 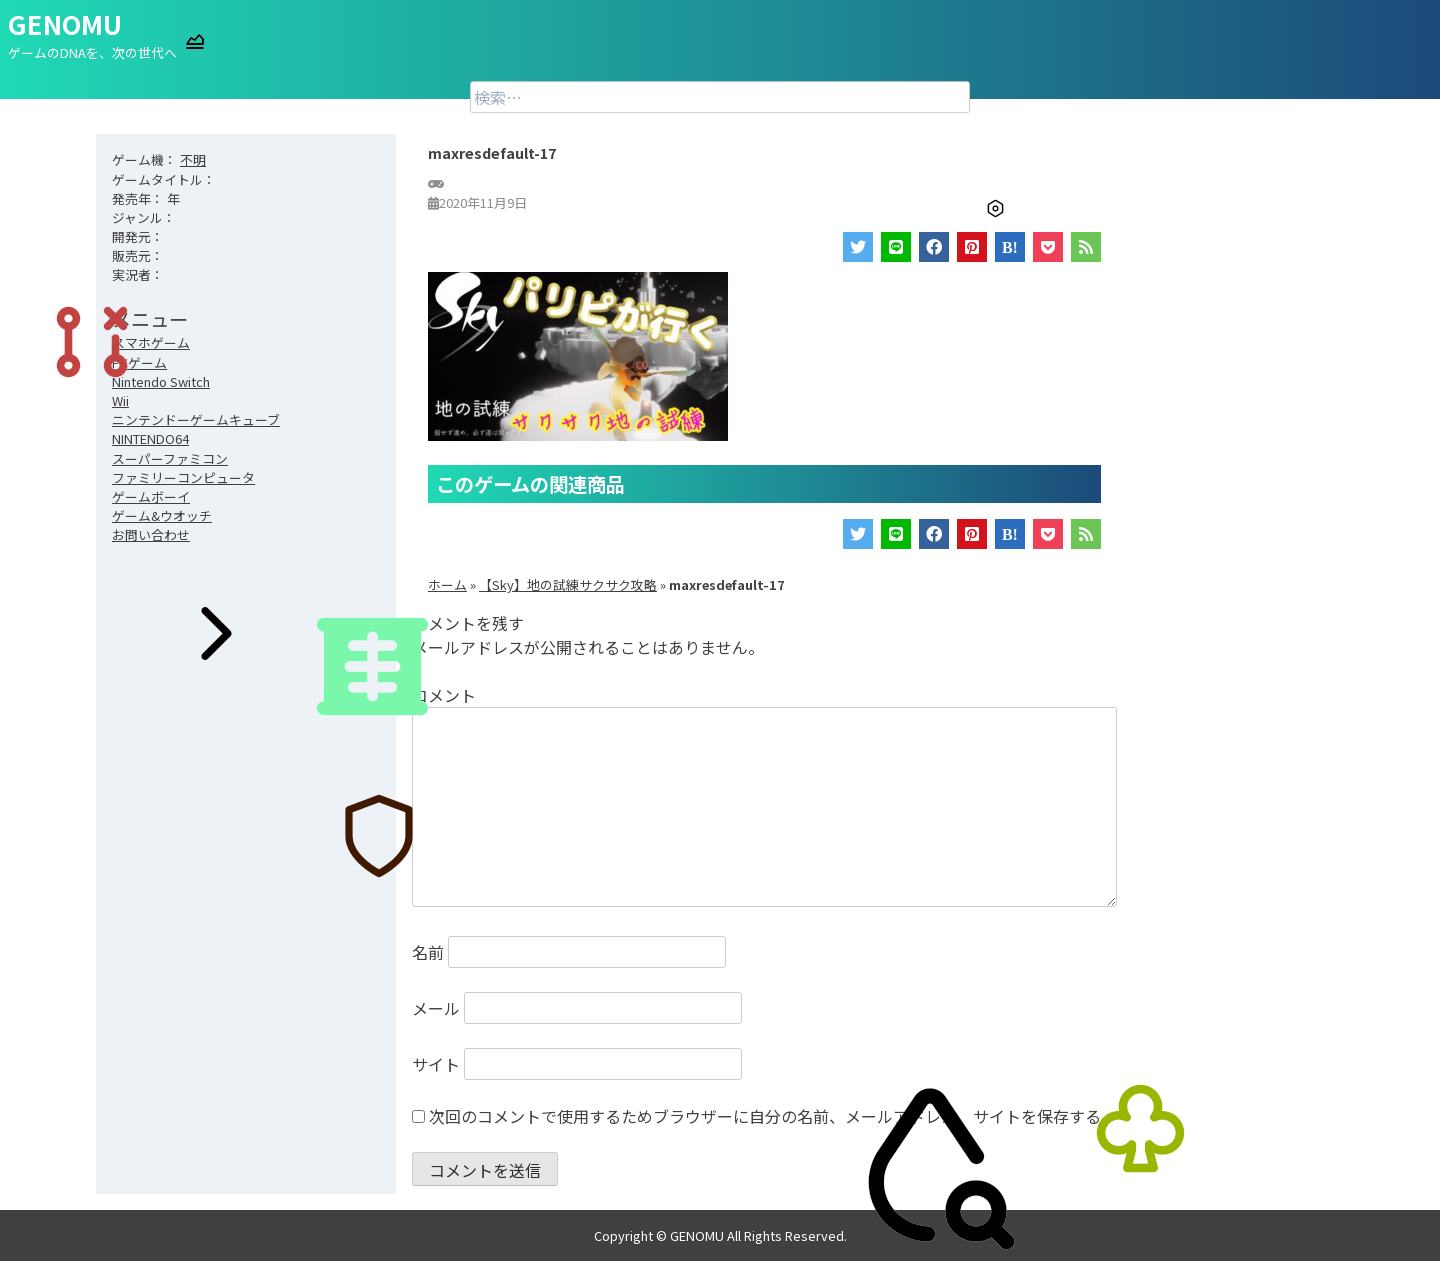 What do you see at coordinates (379, 836) in the screenshot?
I see `access security settings` at bounding box center [379, 836].